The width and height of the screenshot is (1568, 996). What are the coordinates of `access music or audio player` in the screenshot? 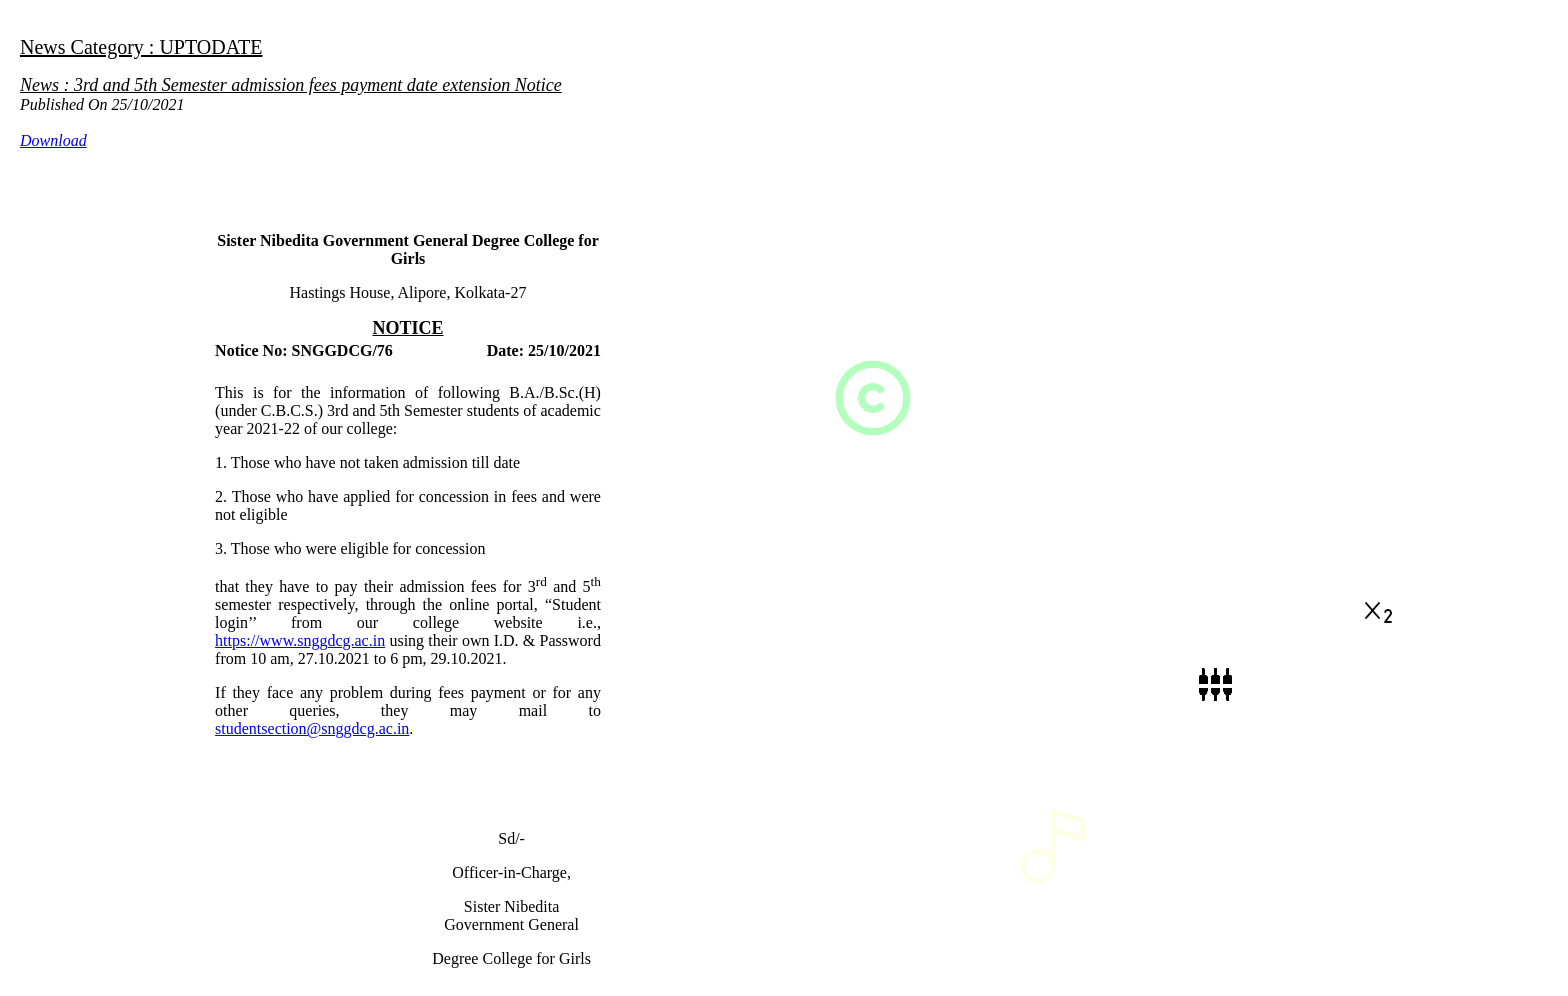 It's located at (1053, 845).